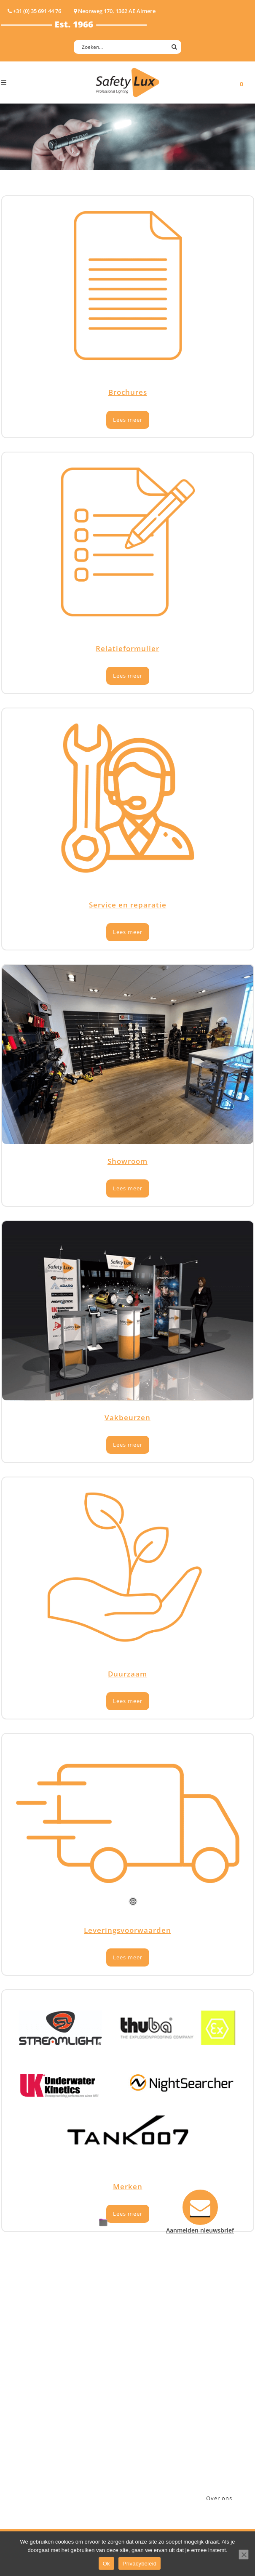 This screenshot has width=255, height=2576. Describe the element at coordinates (133, 1901) in the screenshot. I see `view or edit document properties` at that location.